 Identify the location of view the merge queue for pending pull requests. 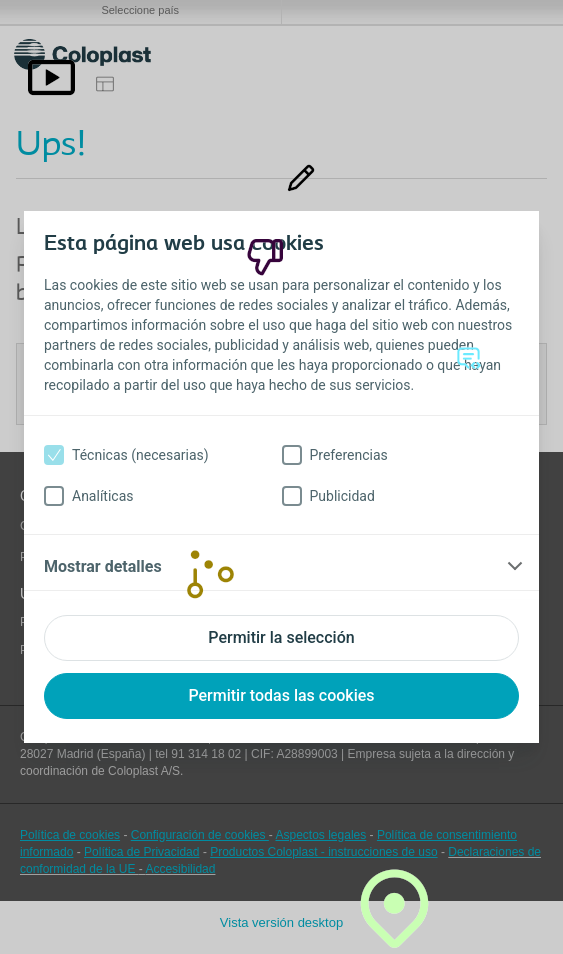
(210, 572).